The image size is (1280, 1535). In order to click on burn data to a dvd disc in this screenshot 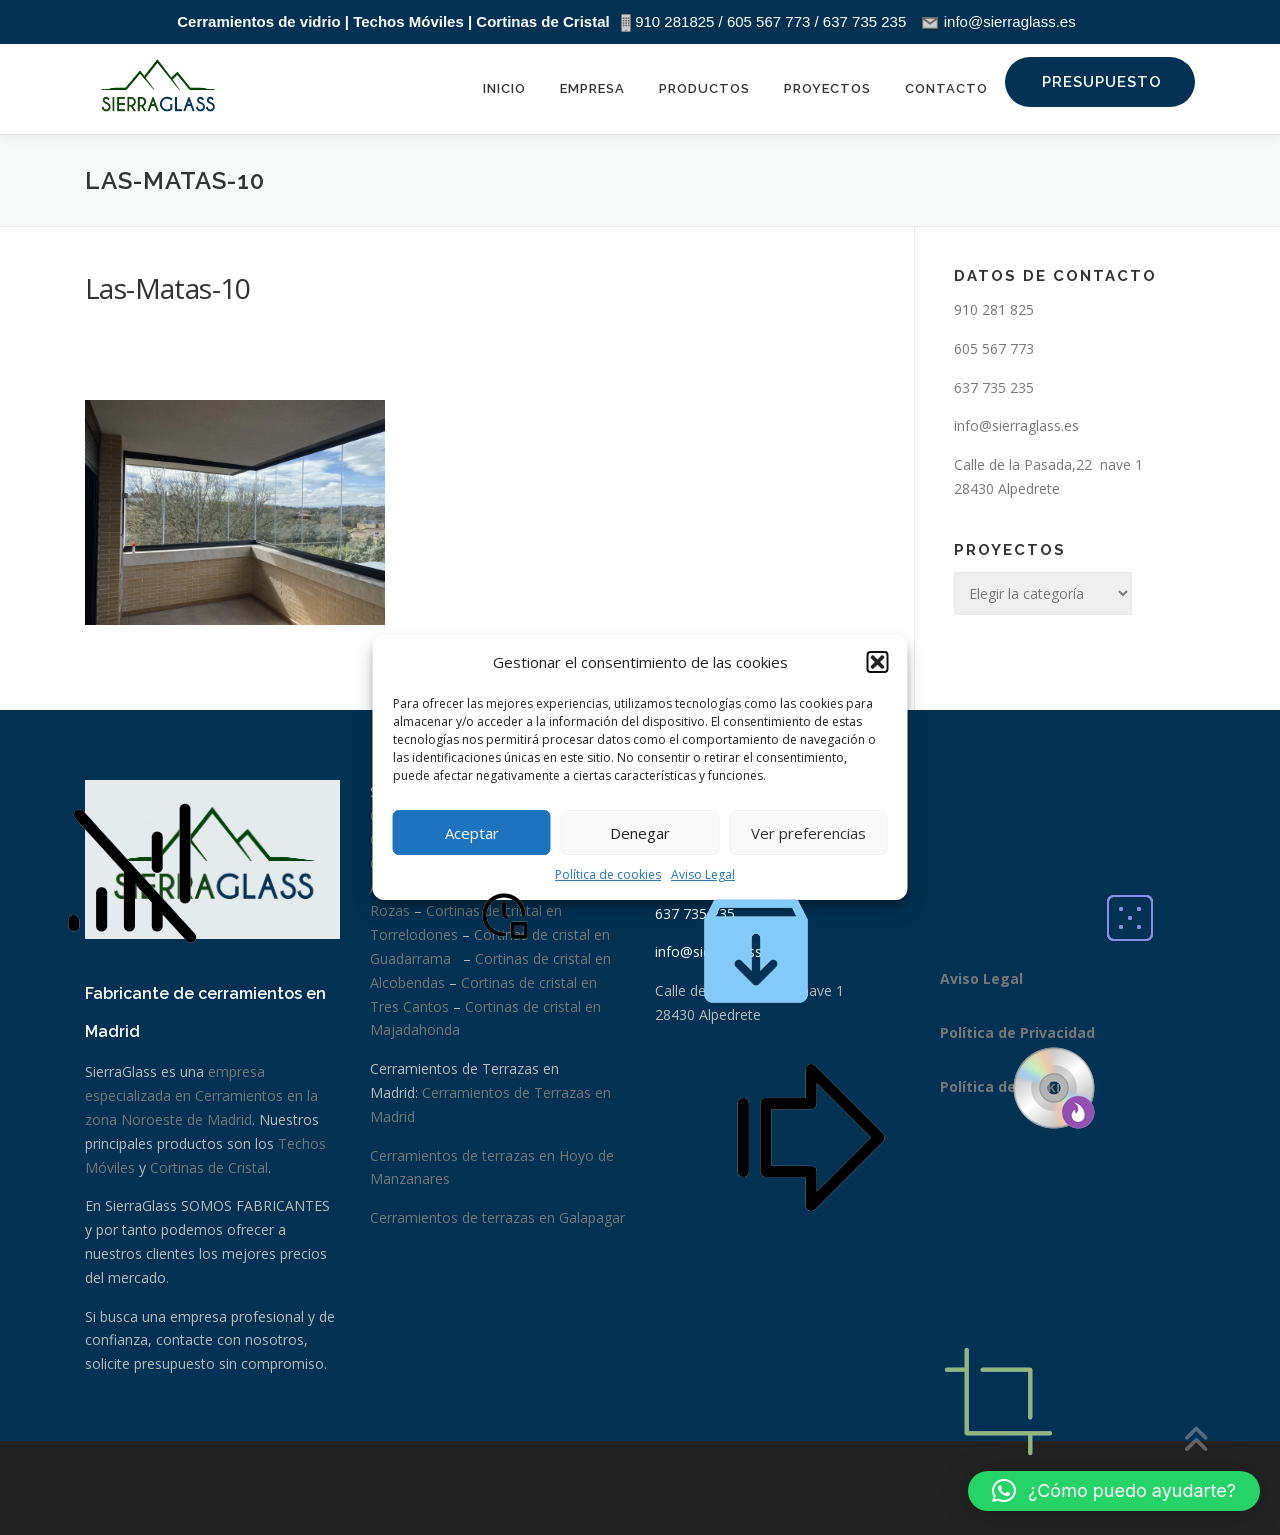, I will do `click(1054, 1088)`.